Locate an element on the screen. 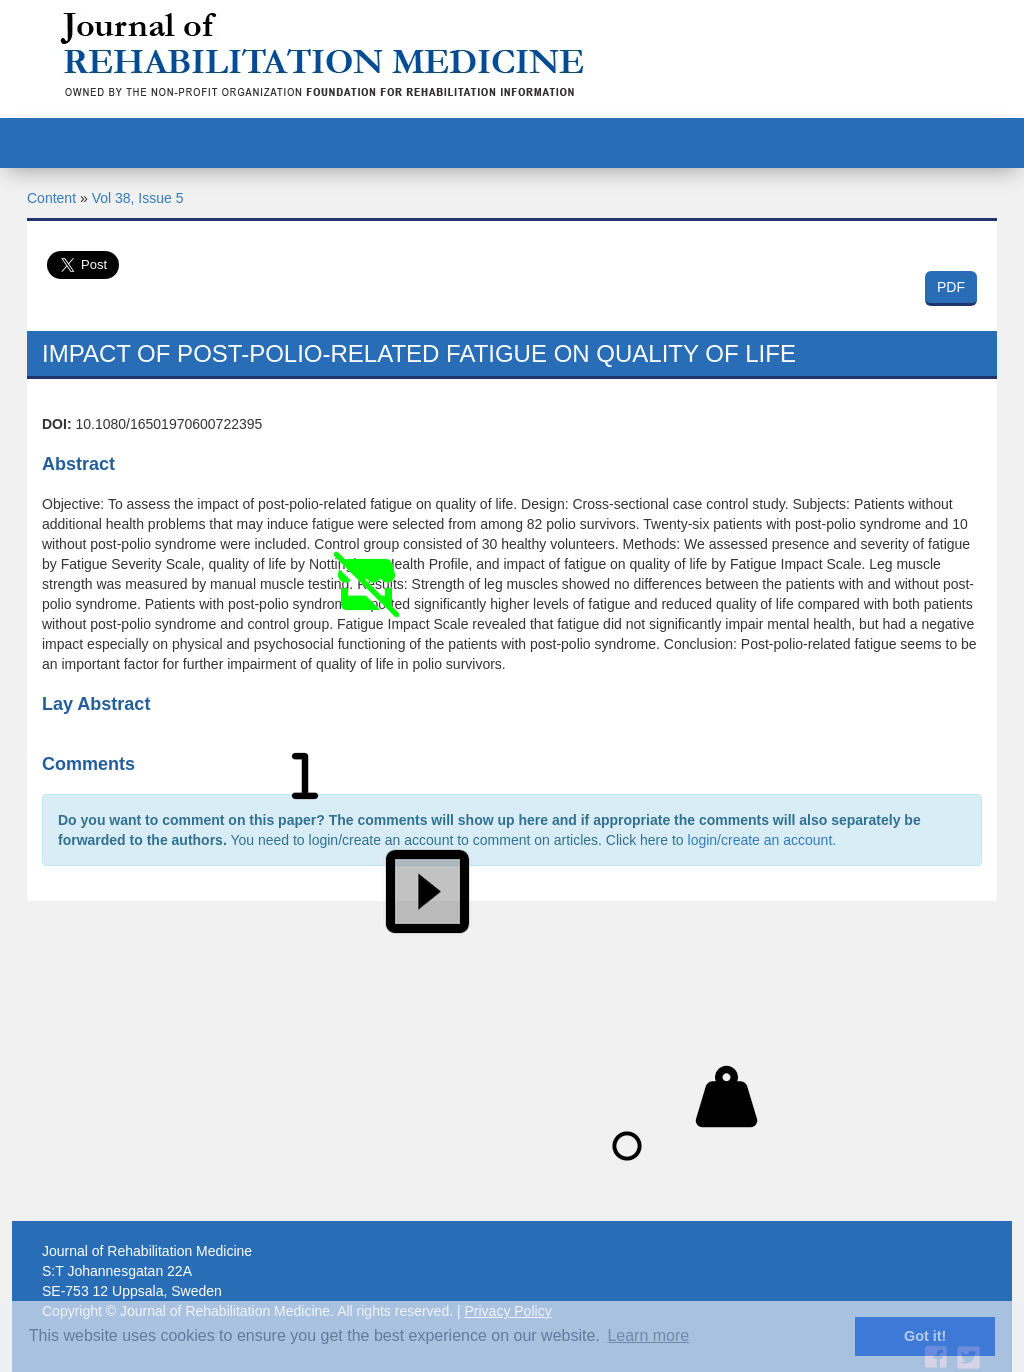 This screenshot has width=1024, height=1372. indicates a store or shop is closed is located at coordinates (366, 584).